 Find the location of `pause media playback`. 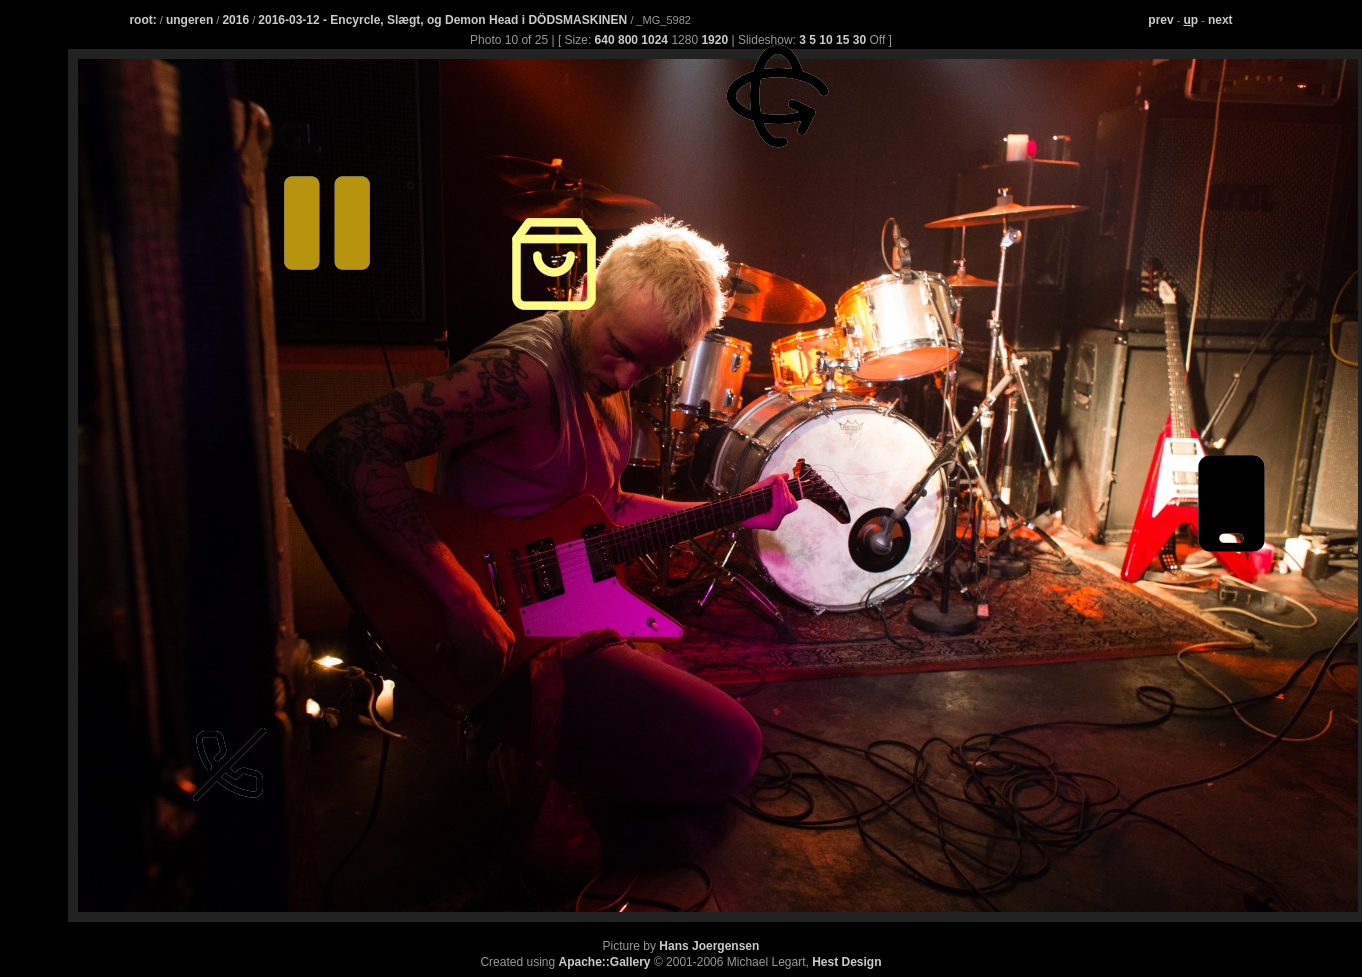

pause media playback is located at coordinates (327, 223).